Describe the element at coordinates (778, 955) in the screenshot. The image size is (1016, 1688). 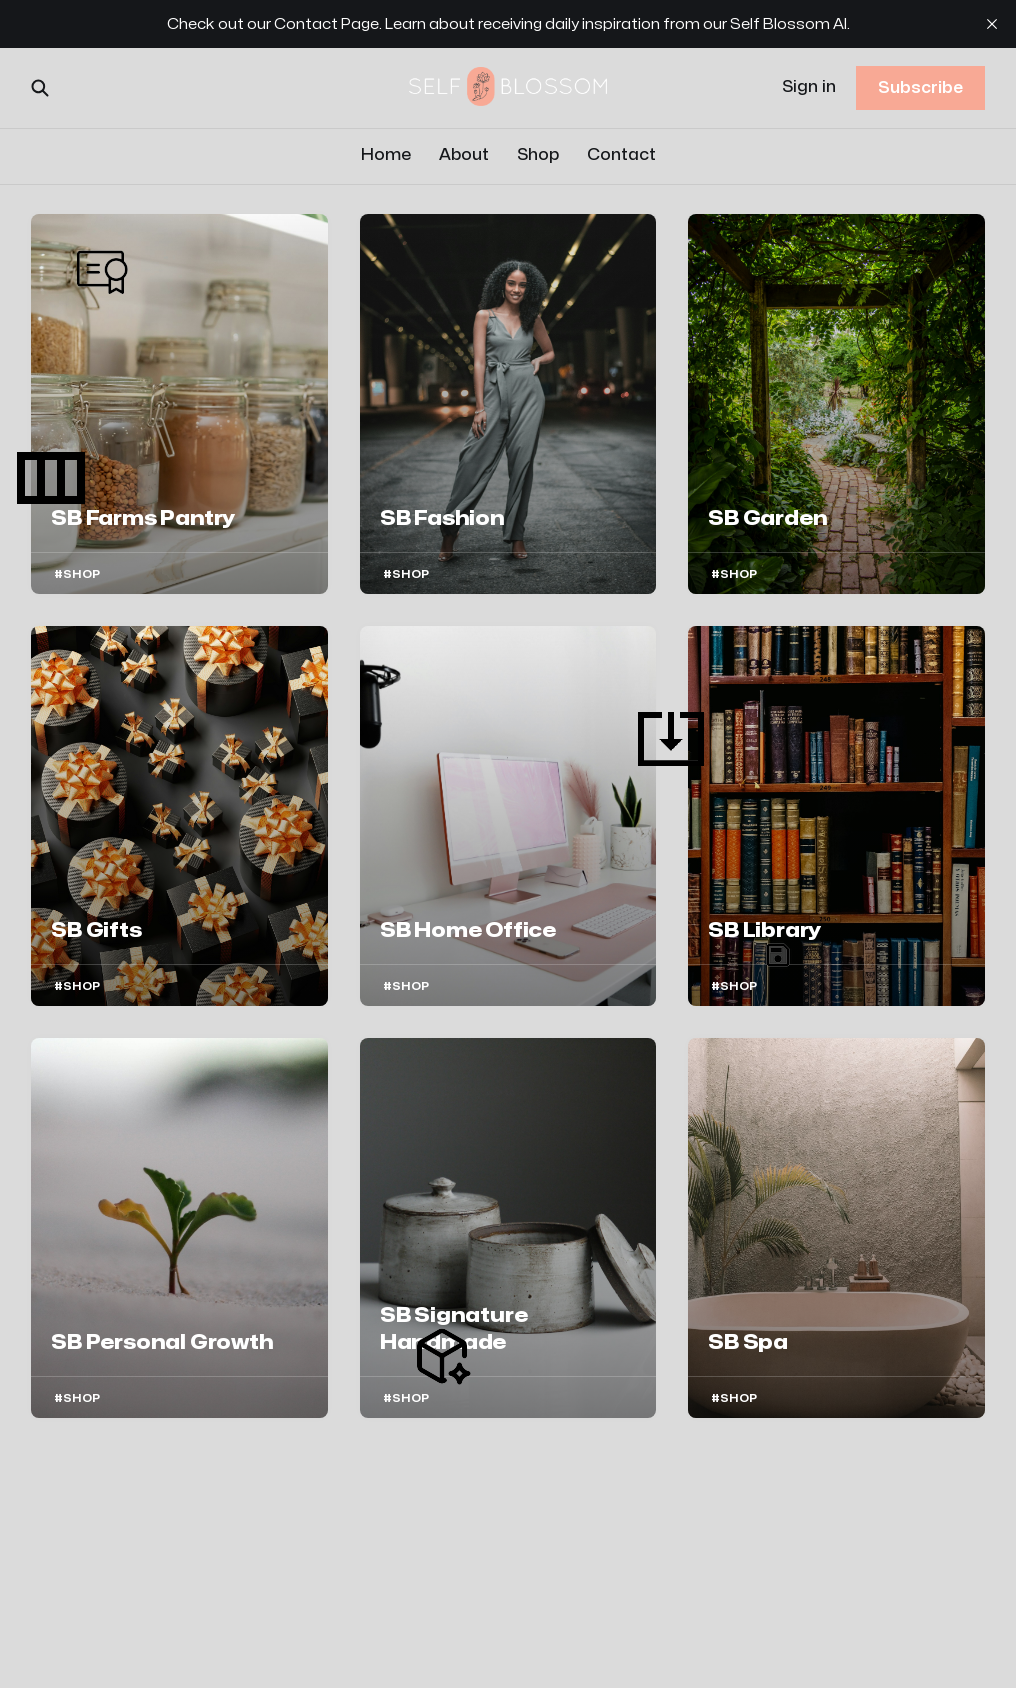
I see `save current file or document` at that location.